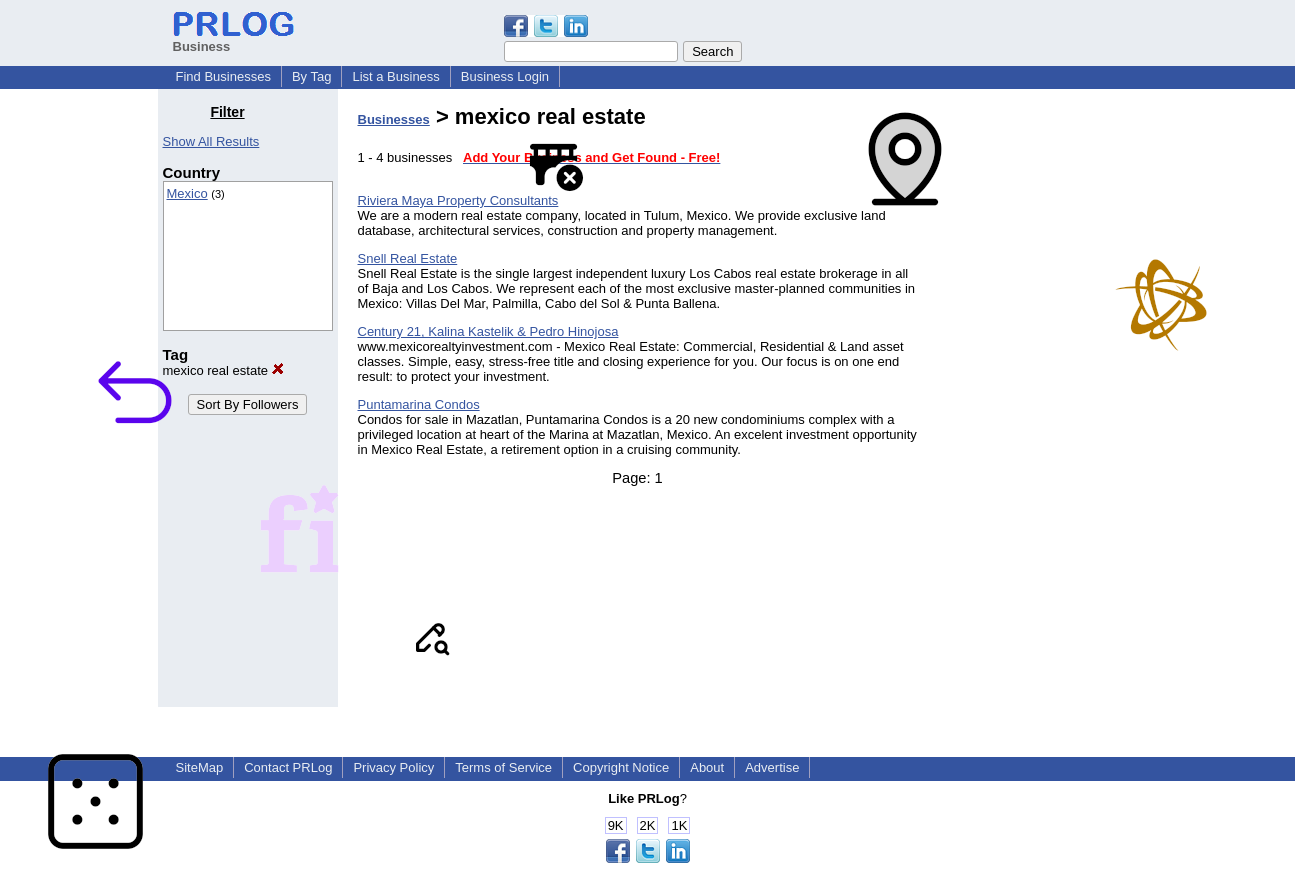 This screenshot has width=1295, height=896. Describe the element at coordinates (905, 159) in the screenshot. I see `view location on map` at that location.